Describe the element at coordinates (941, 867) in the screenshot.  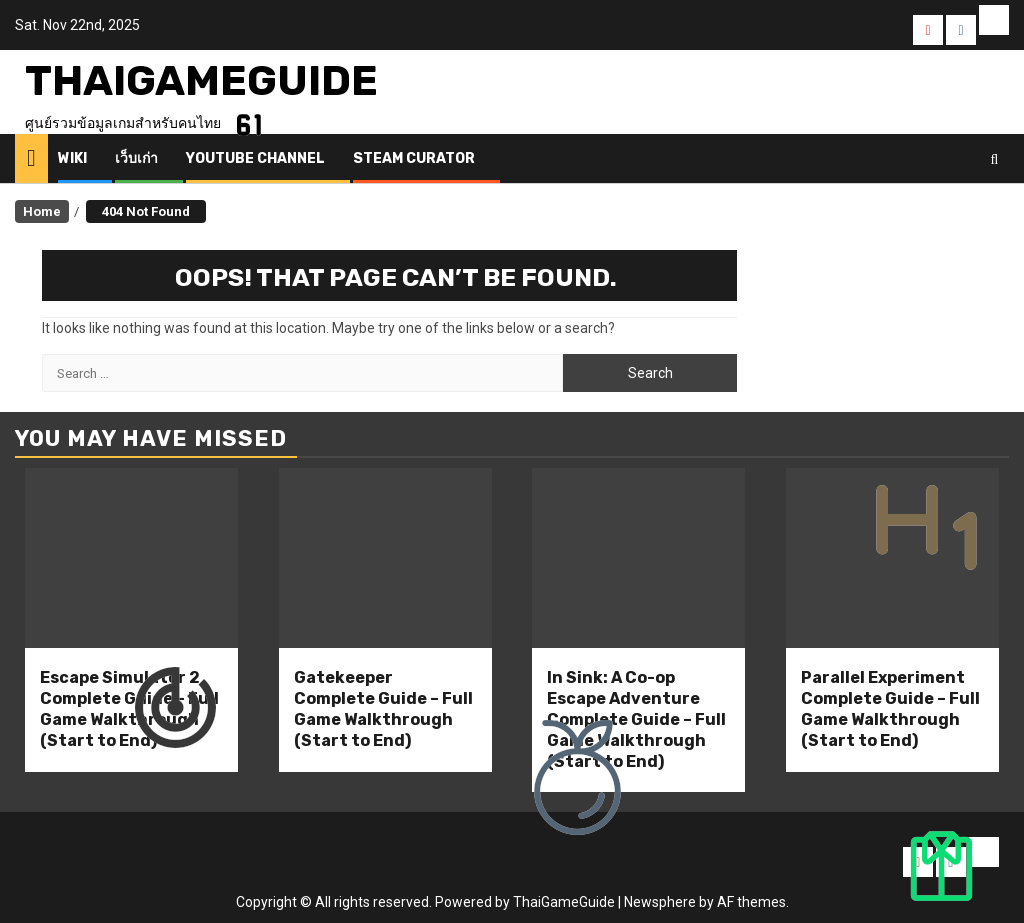
I see `view clothing or apparel items` at that location.